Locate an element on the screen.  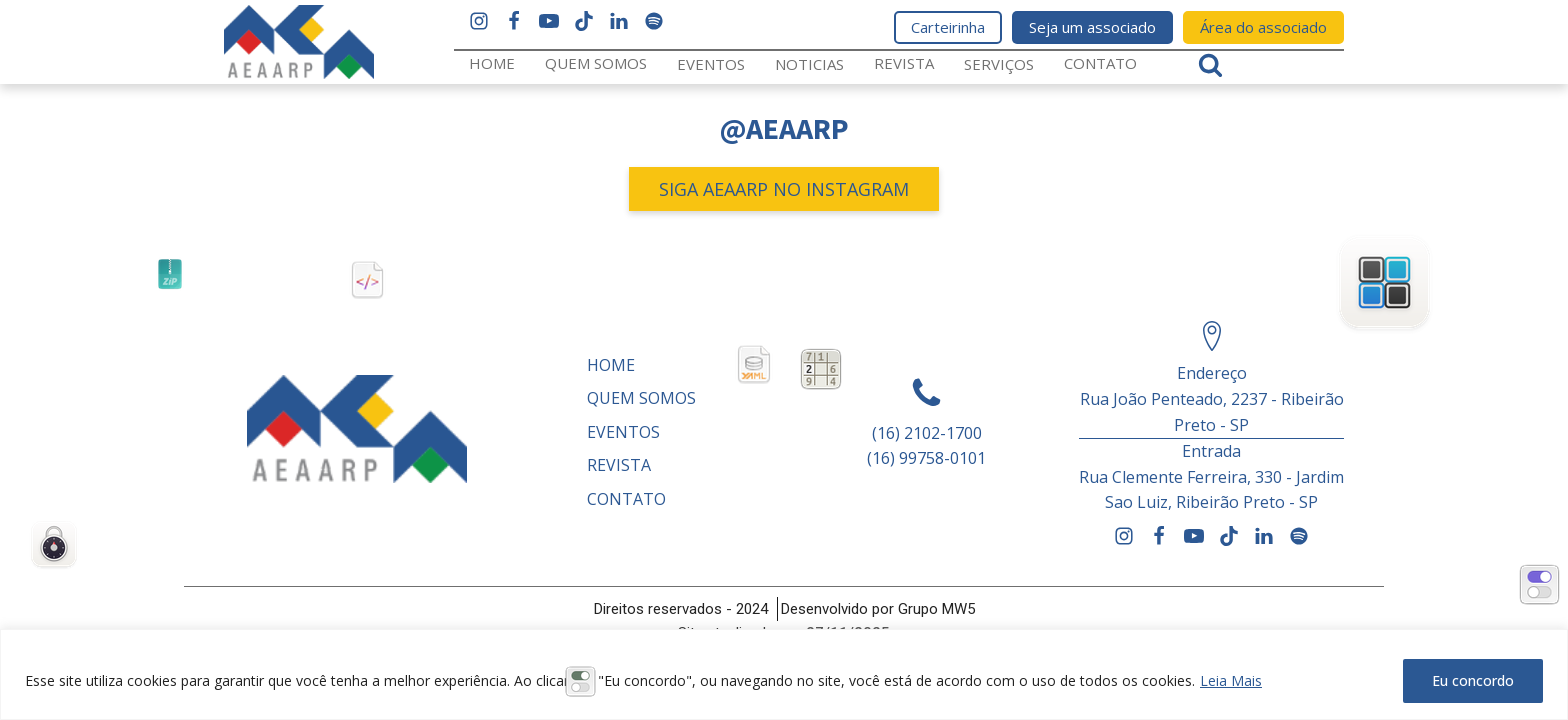
open gnome tweaks to customize system settings is located at coordinates (1539, 584).